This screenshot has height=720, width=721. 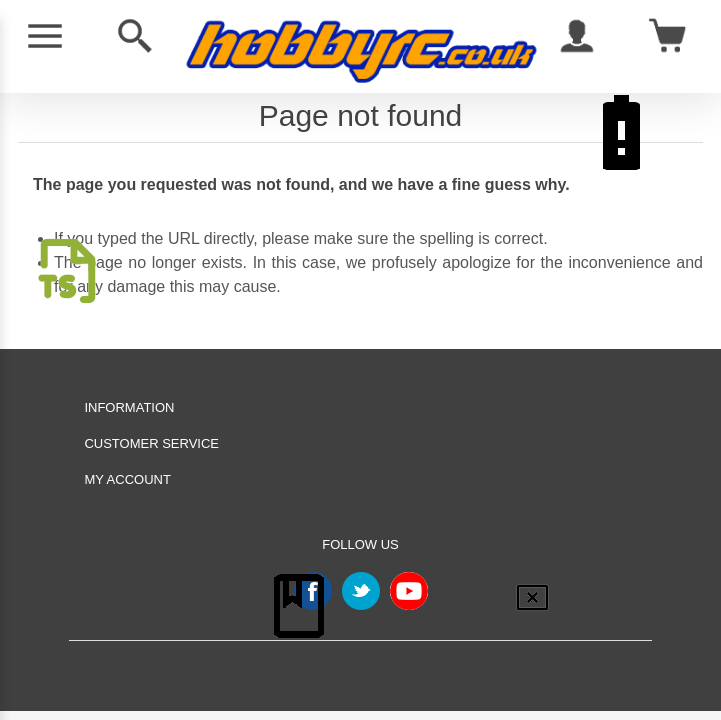 What do you see at coordinates (68, 271) in the screenshot?
I see `a TypeScript file` at bounding box center [68, 271].